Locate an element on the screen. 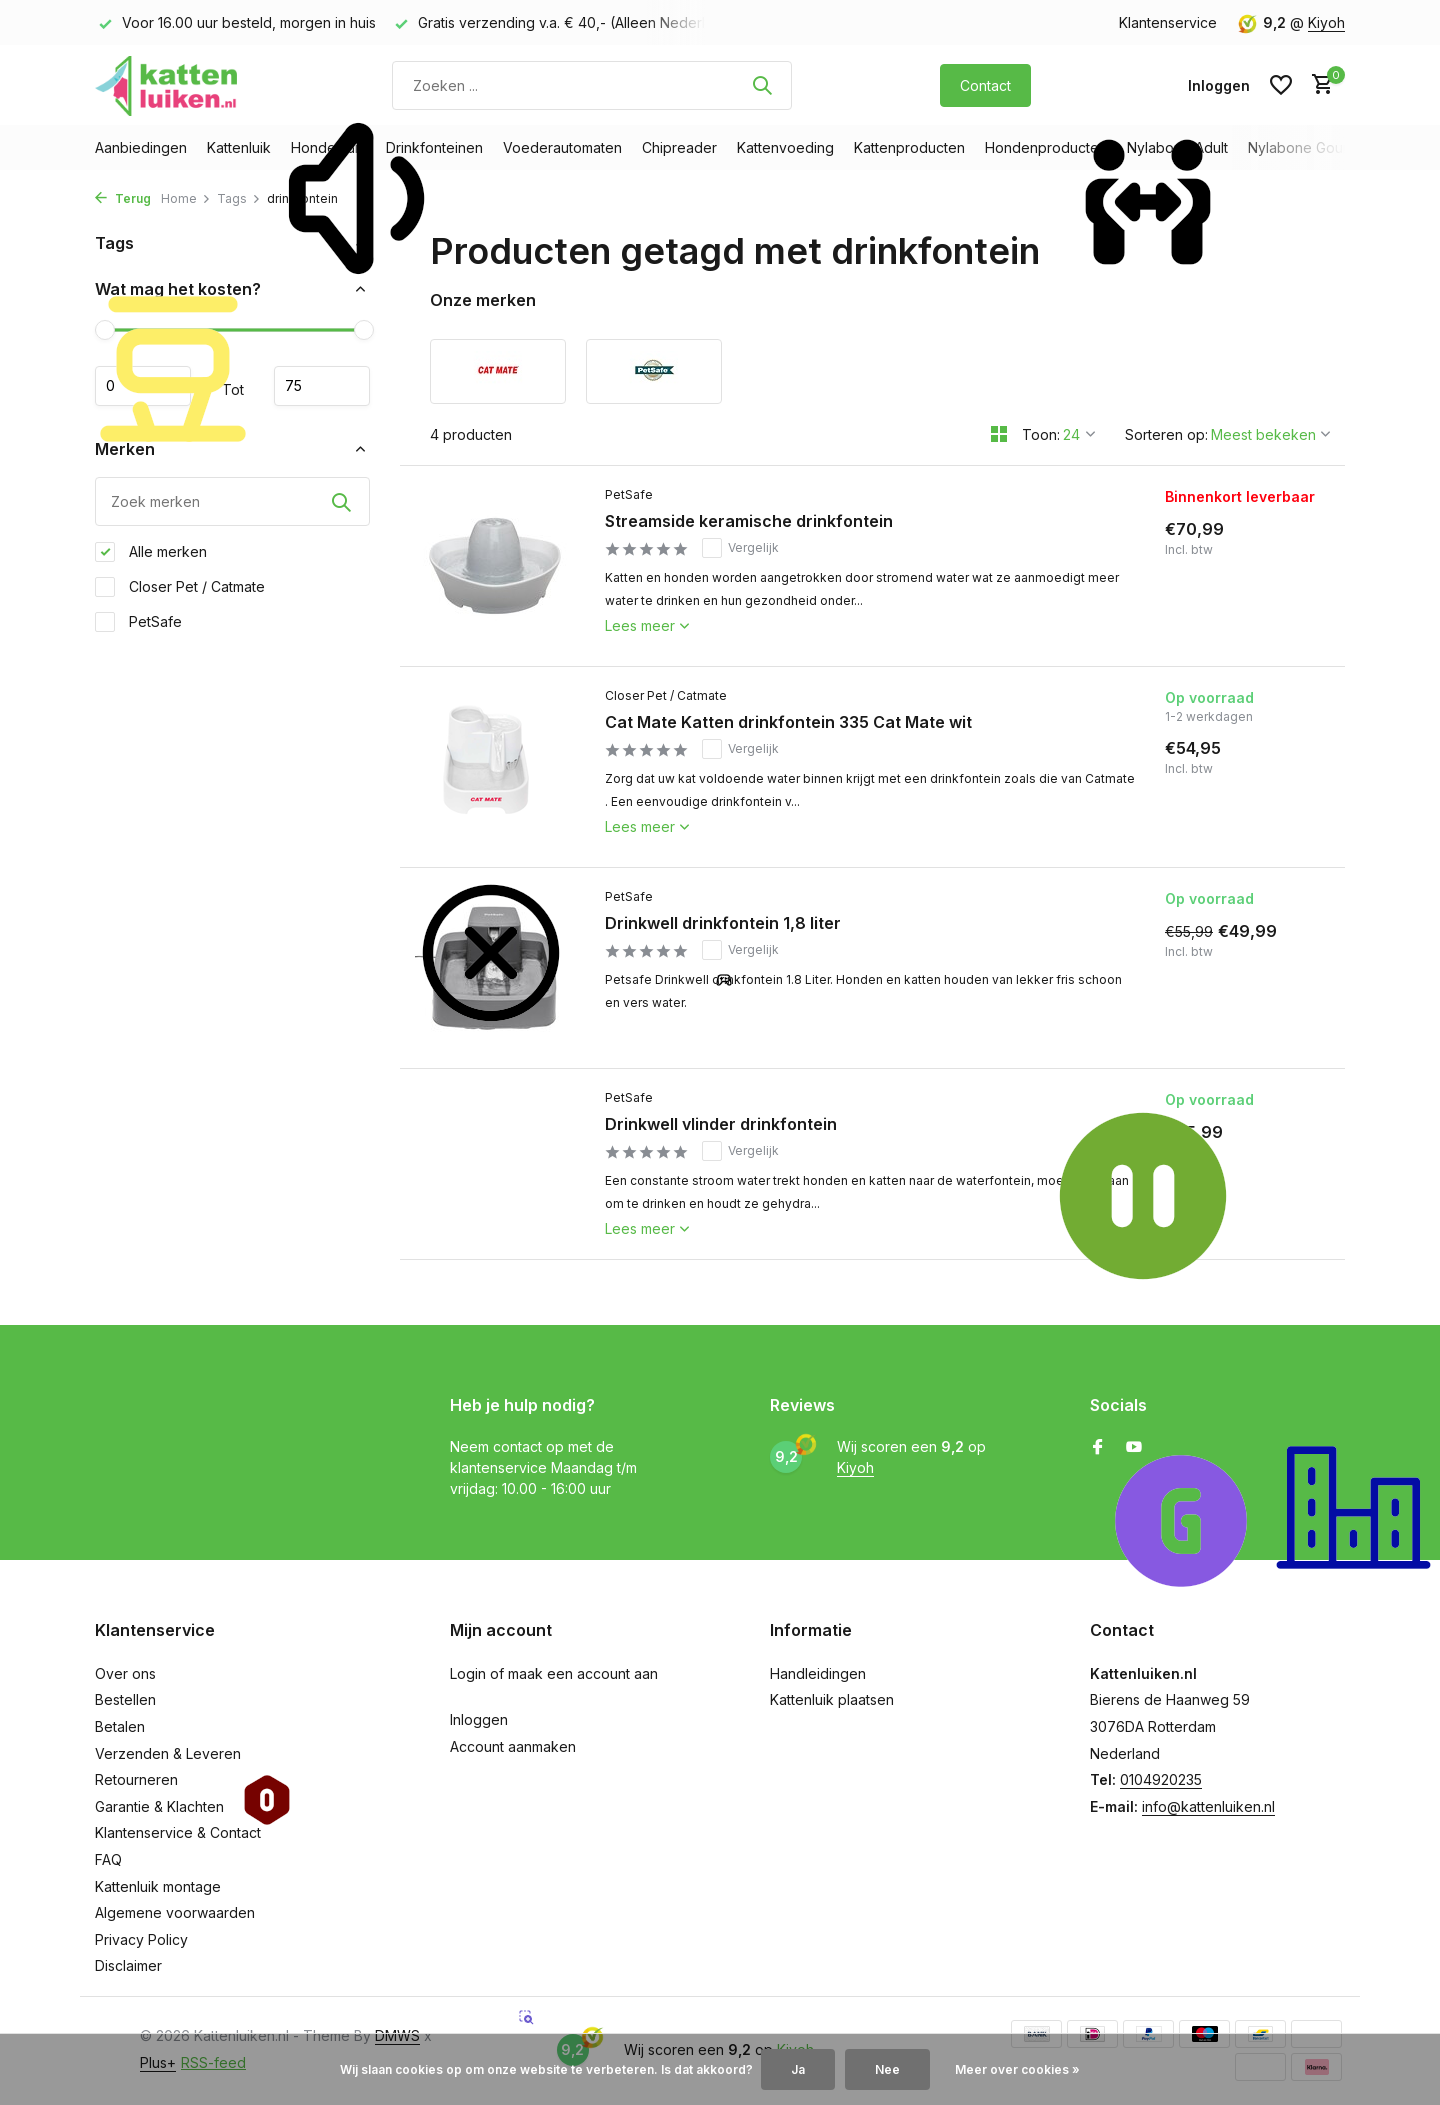 The width and height of the screenshot is (1440, 2105). open games or gaming section is located at coordinates (724, 980).